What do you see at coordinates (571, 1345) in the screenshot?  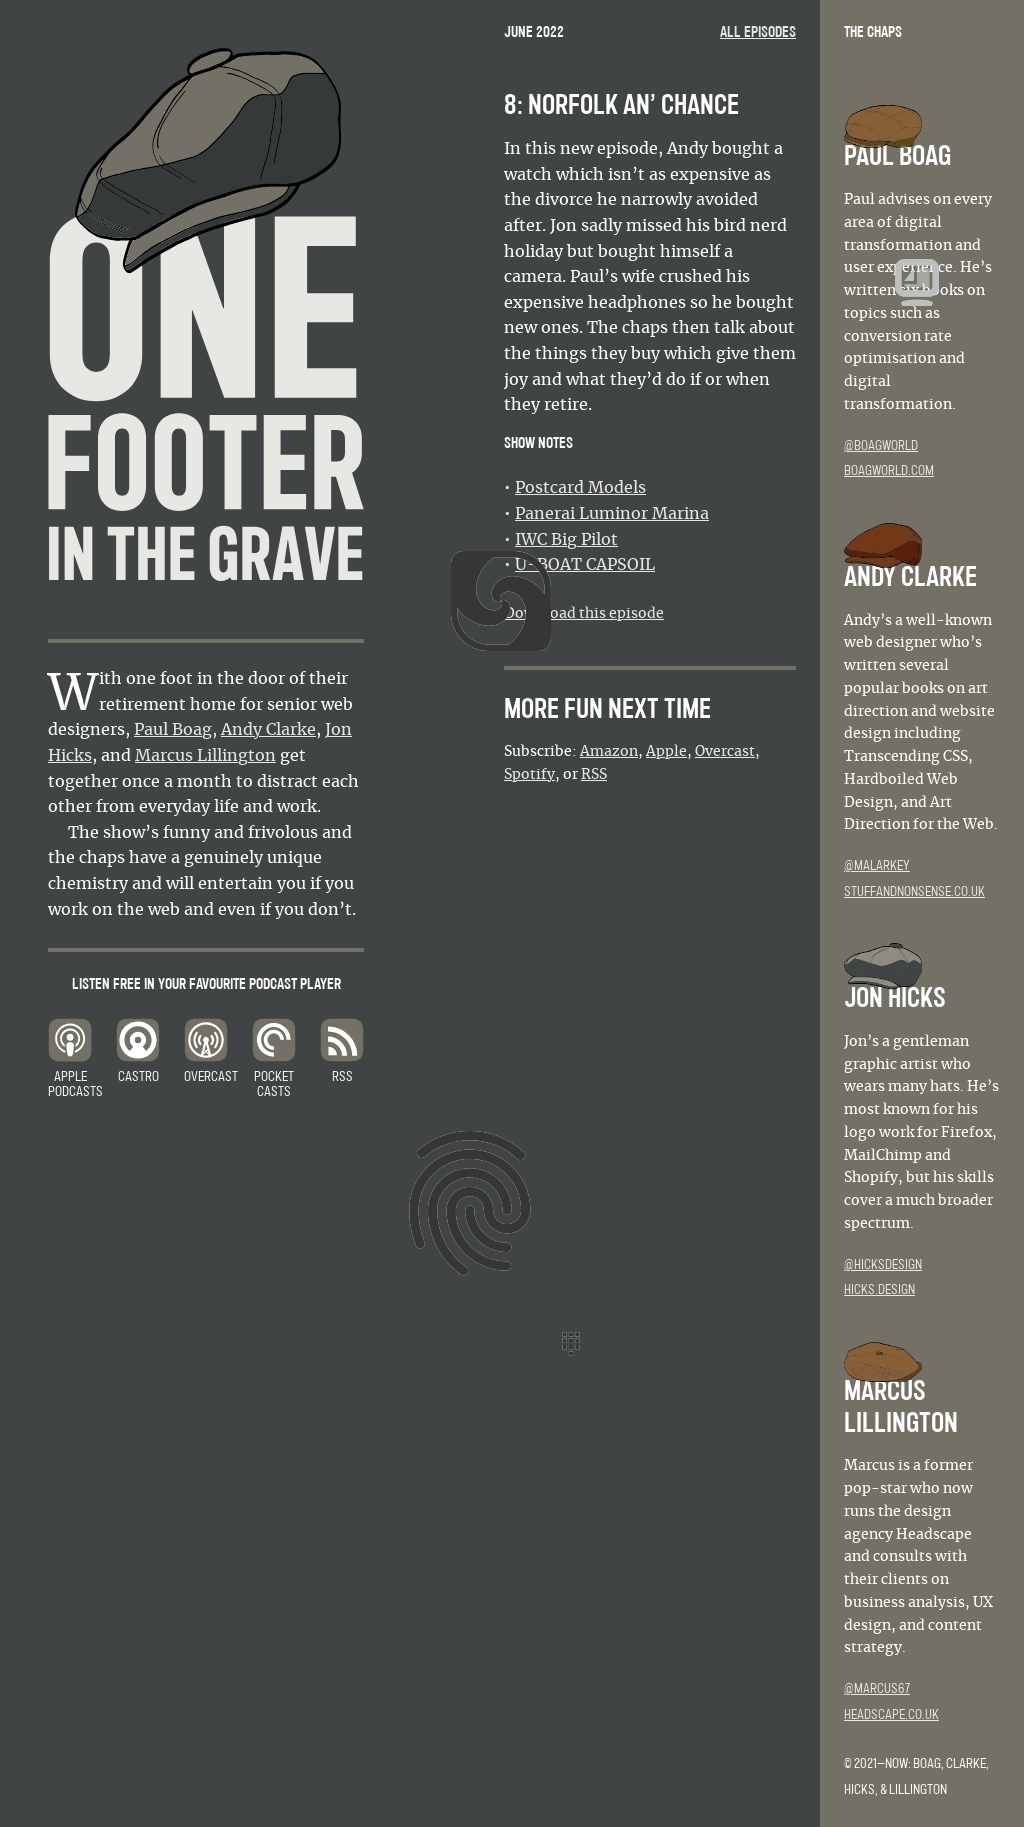 I see `open the phone dialpad` at bounding box center [571, 1345].